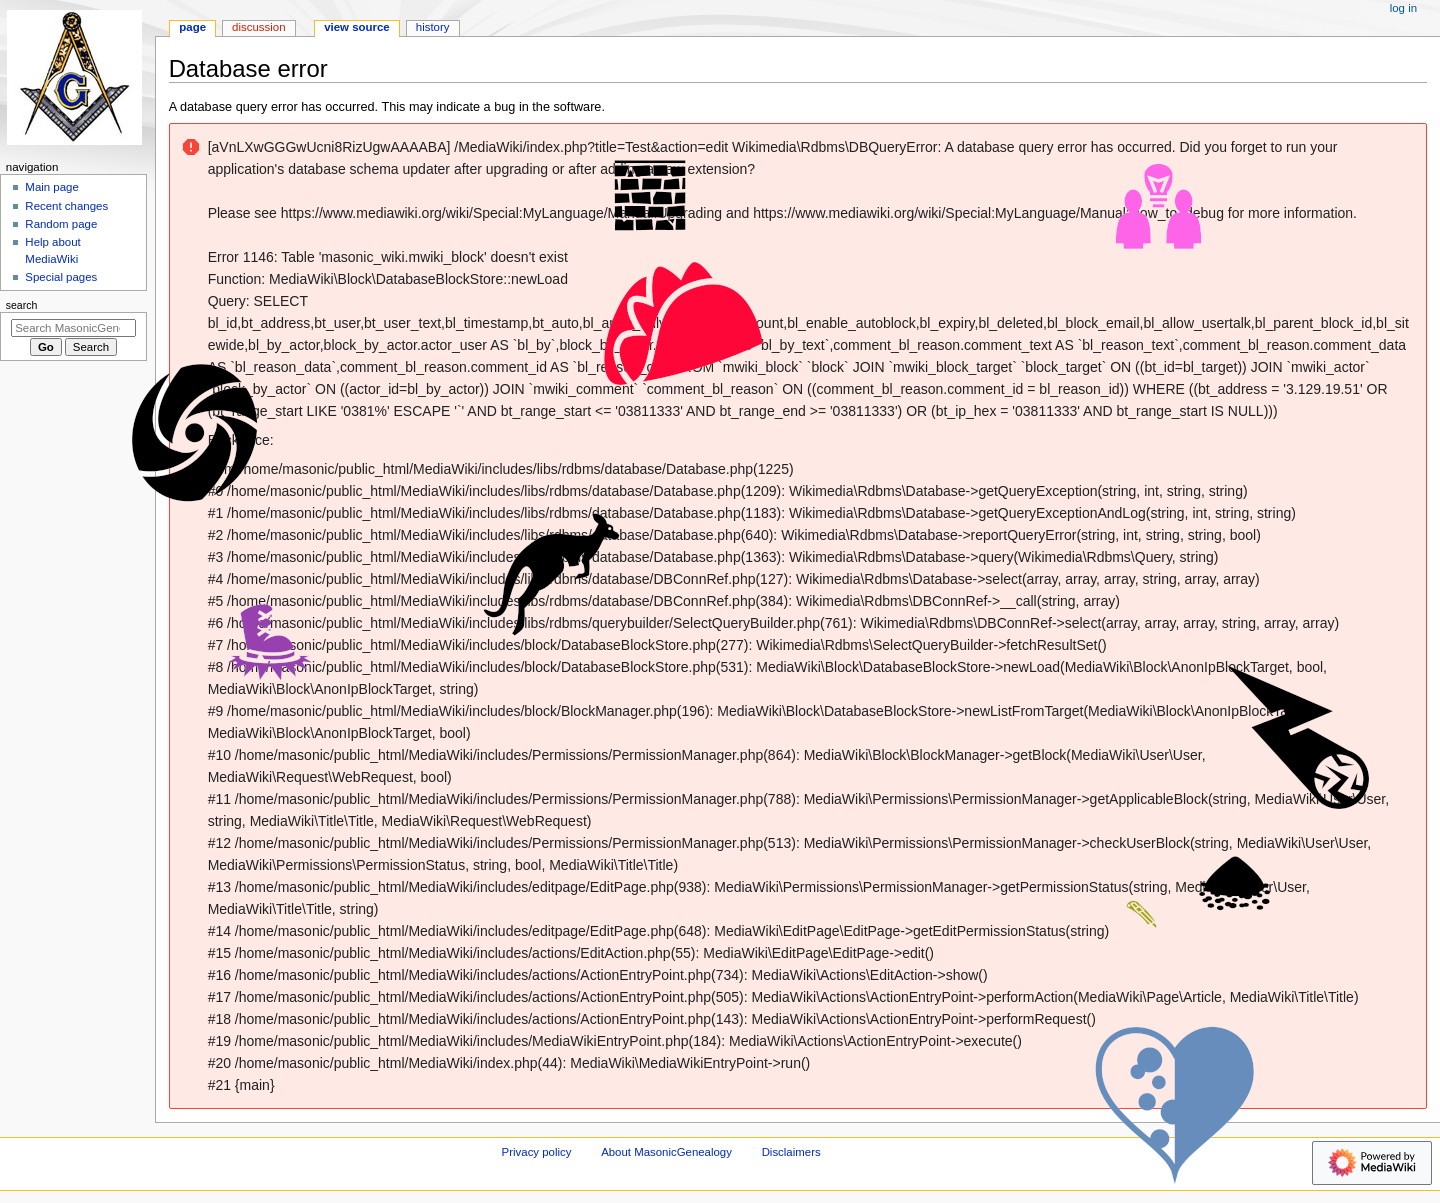 This screenshot has height=1203, width=1440. Describe the element at coordinates (194, 432) in the screenshot. I see `camera shutter or aperture control` at that location.